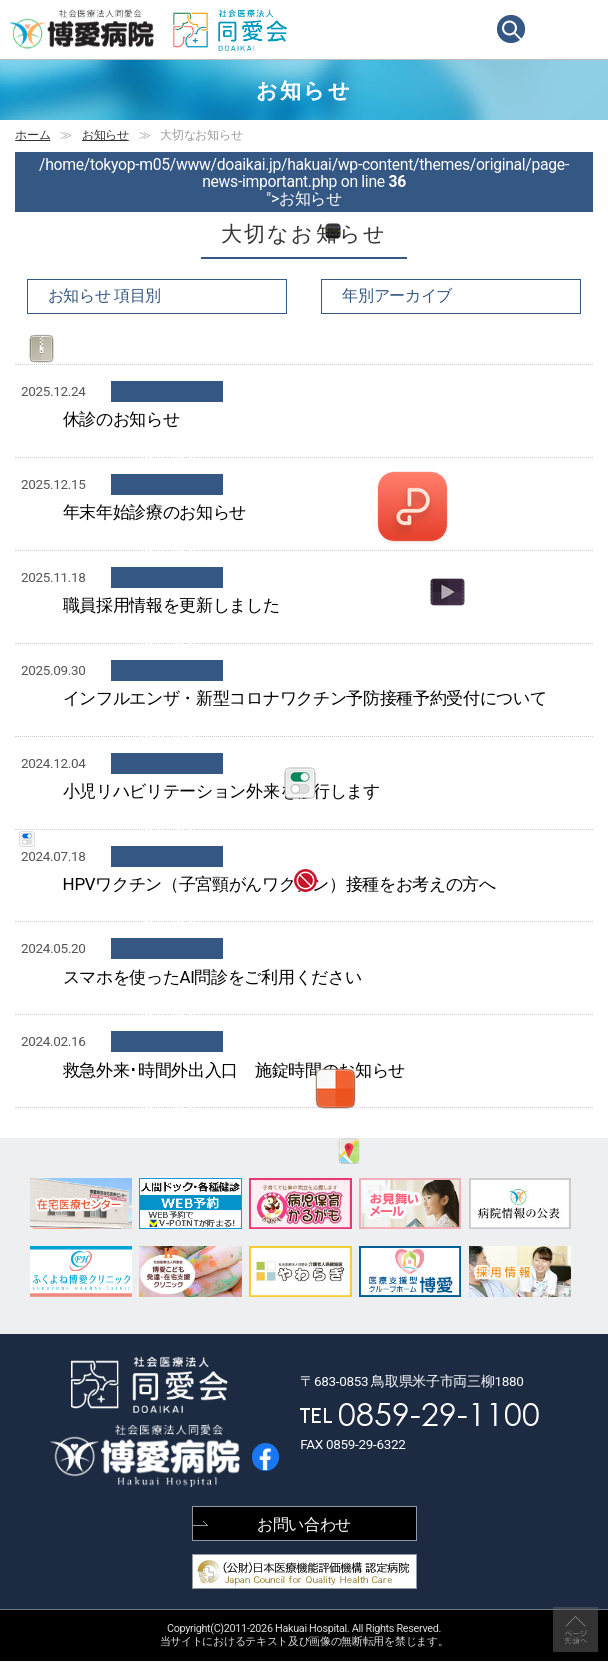 This screenshot has width=608, height=1662. Describe the element at coordinates (447, 589) in the screenshot. I see `a video file type indicator` at that location.